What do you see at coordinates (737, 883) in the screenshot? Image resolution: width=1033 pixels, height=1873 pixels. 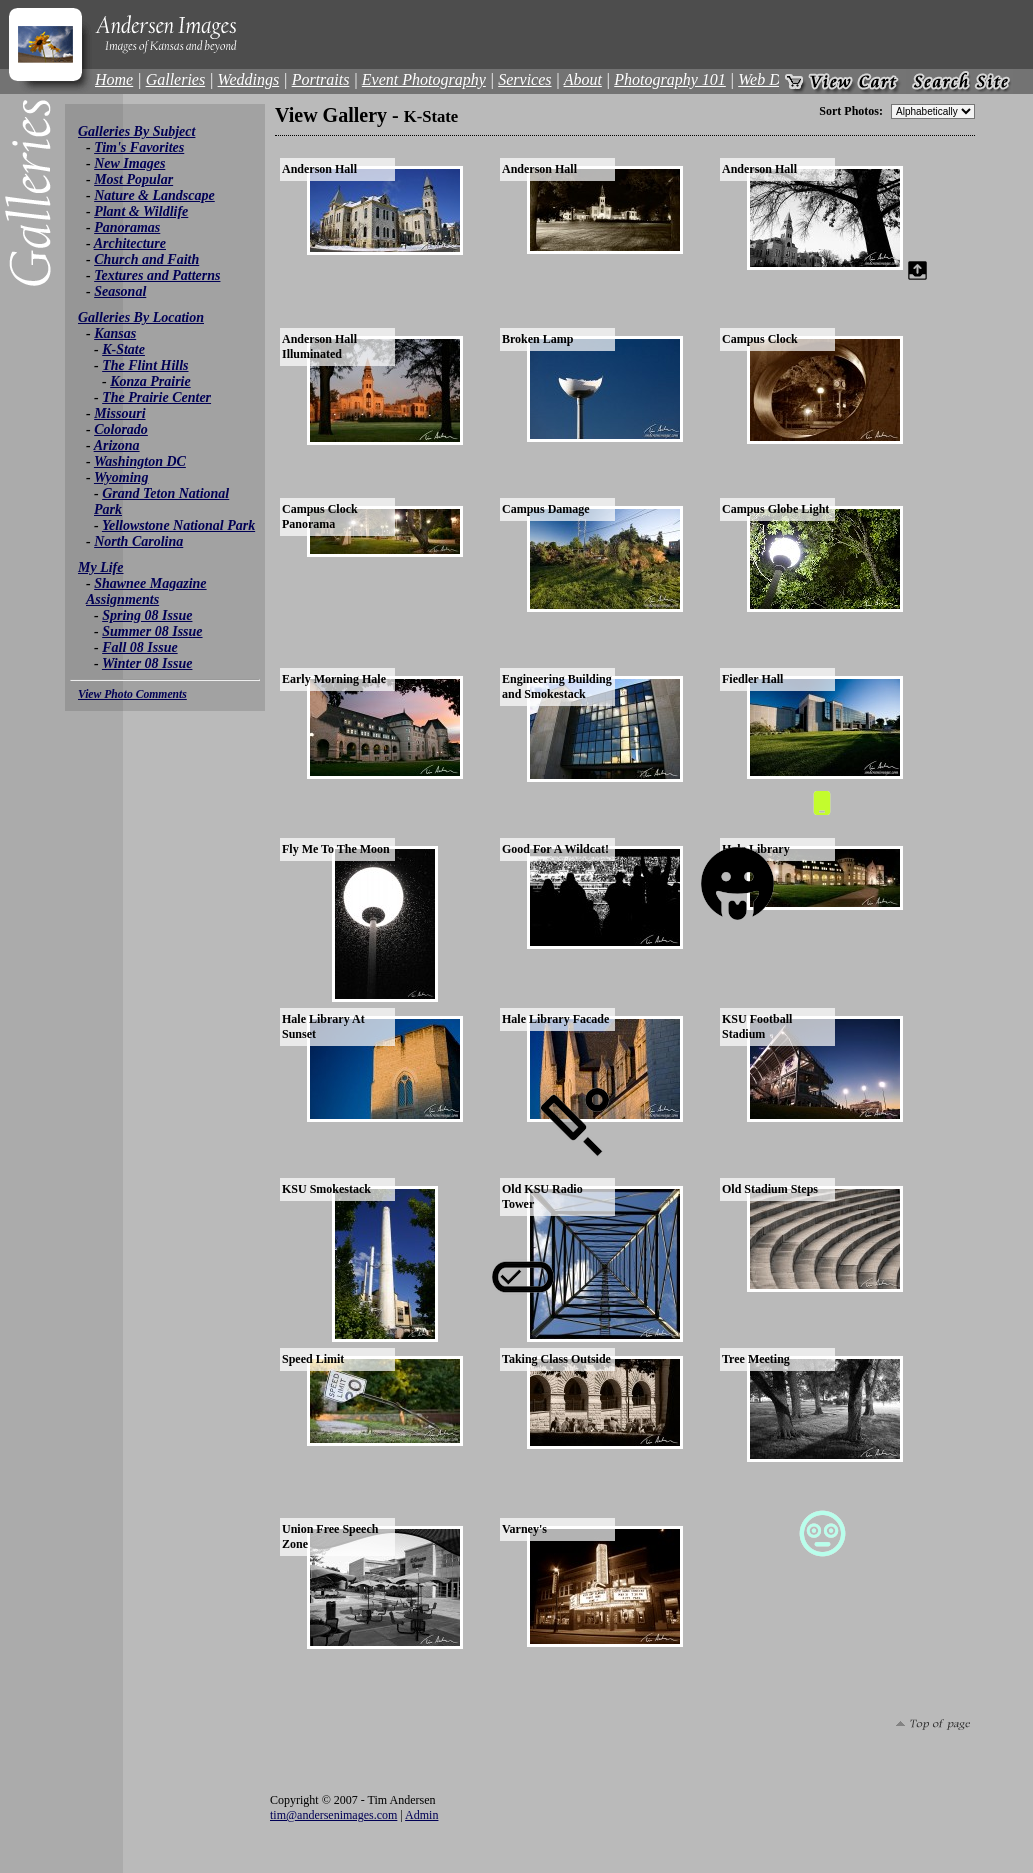 I see `add a playful or silly reaction` at bounding box center [737, 883].